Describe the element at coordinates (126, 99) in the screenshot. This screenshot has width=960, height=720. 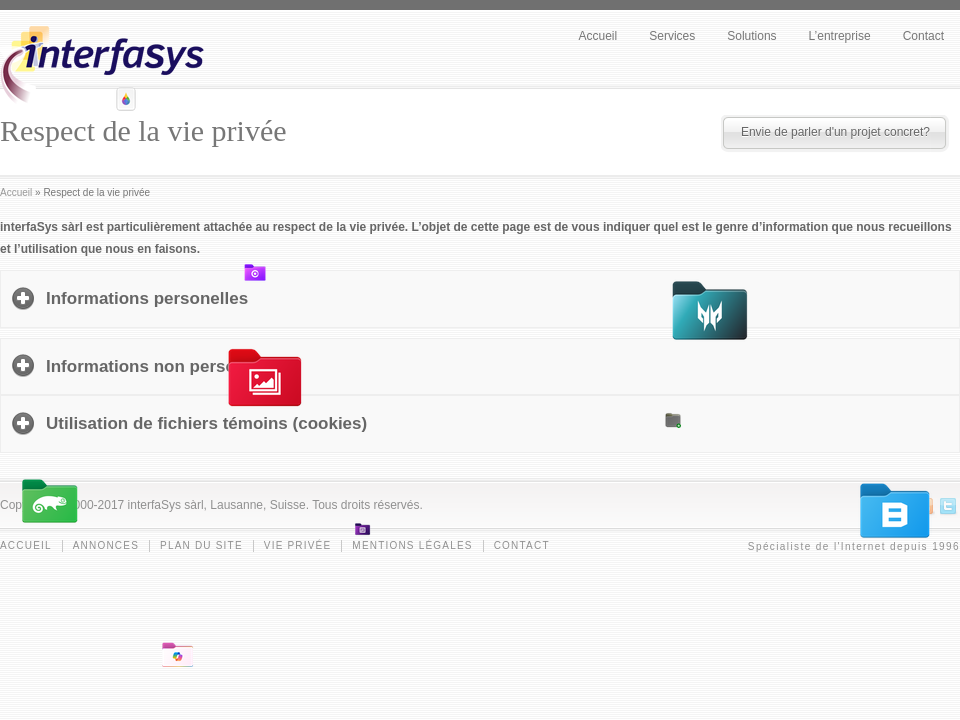
I see `file type for hardware monitoring sensor data` at that location.